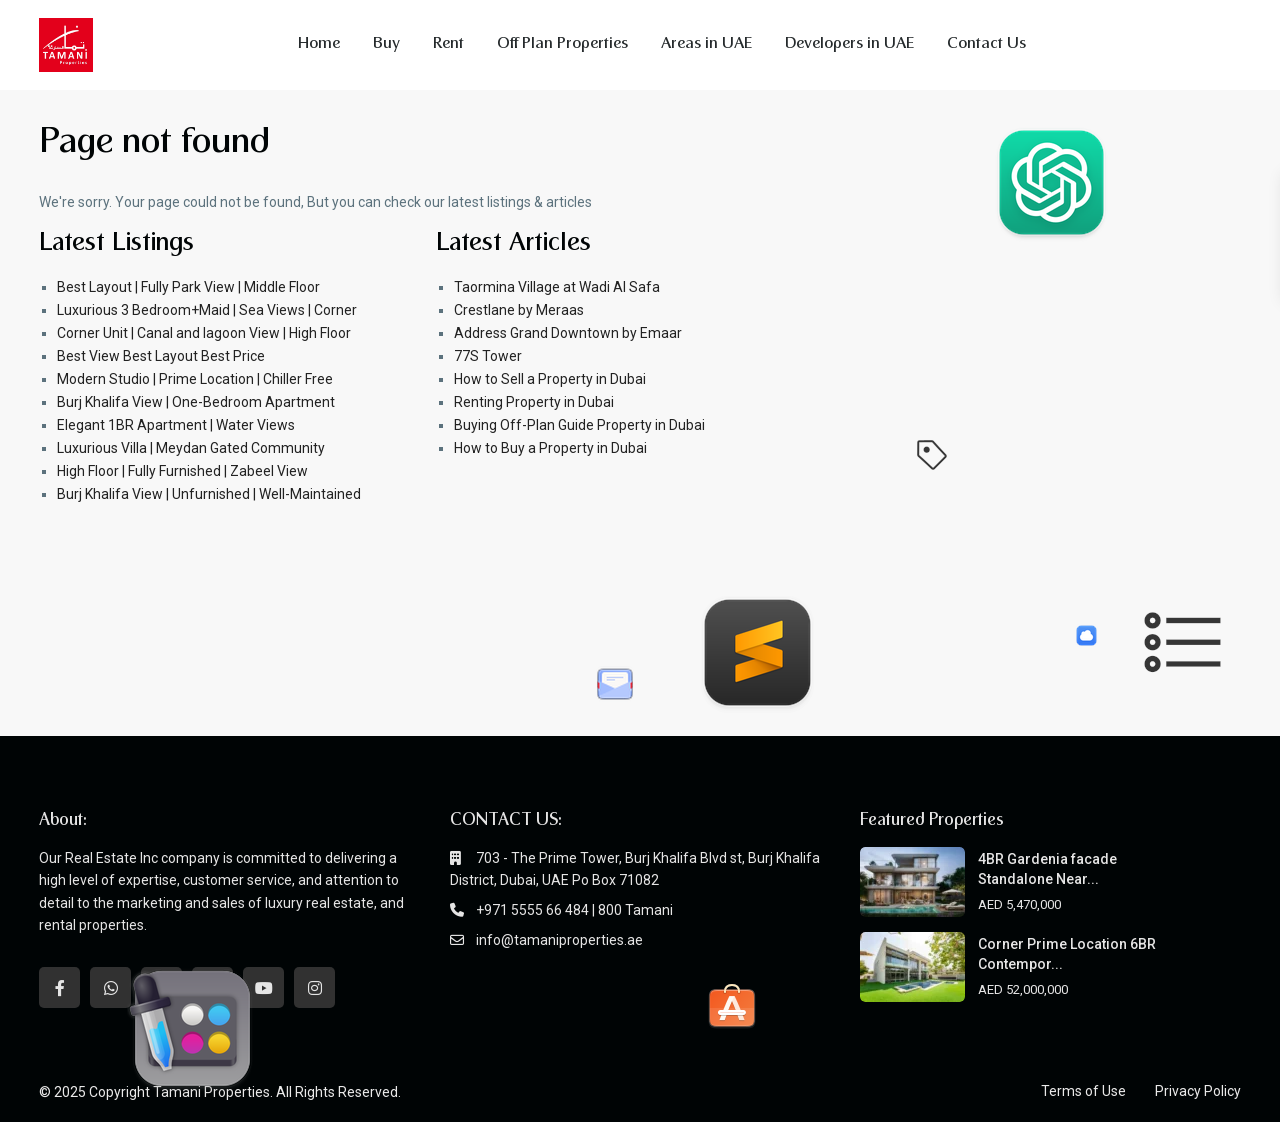  Describe the element at coordinates (192, 1028) in the screenshot. I see `open the eyedropper color picker app` at that location.